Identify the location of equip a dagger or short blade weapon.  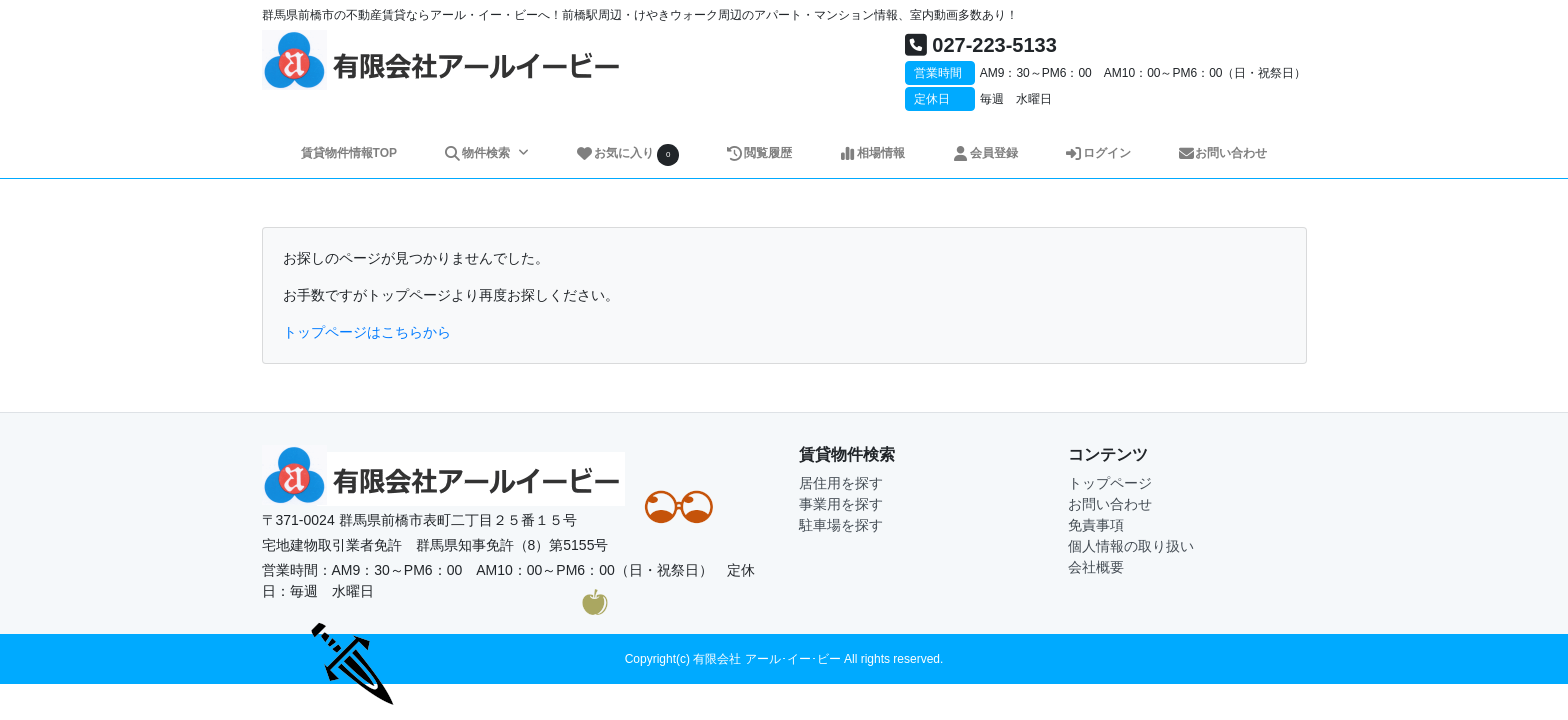
(352, 664).